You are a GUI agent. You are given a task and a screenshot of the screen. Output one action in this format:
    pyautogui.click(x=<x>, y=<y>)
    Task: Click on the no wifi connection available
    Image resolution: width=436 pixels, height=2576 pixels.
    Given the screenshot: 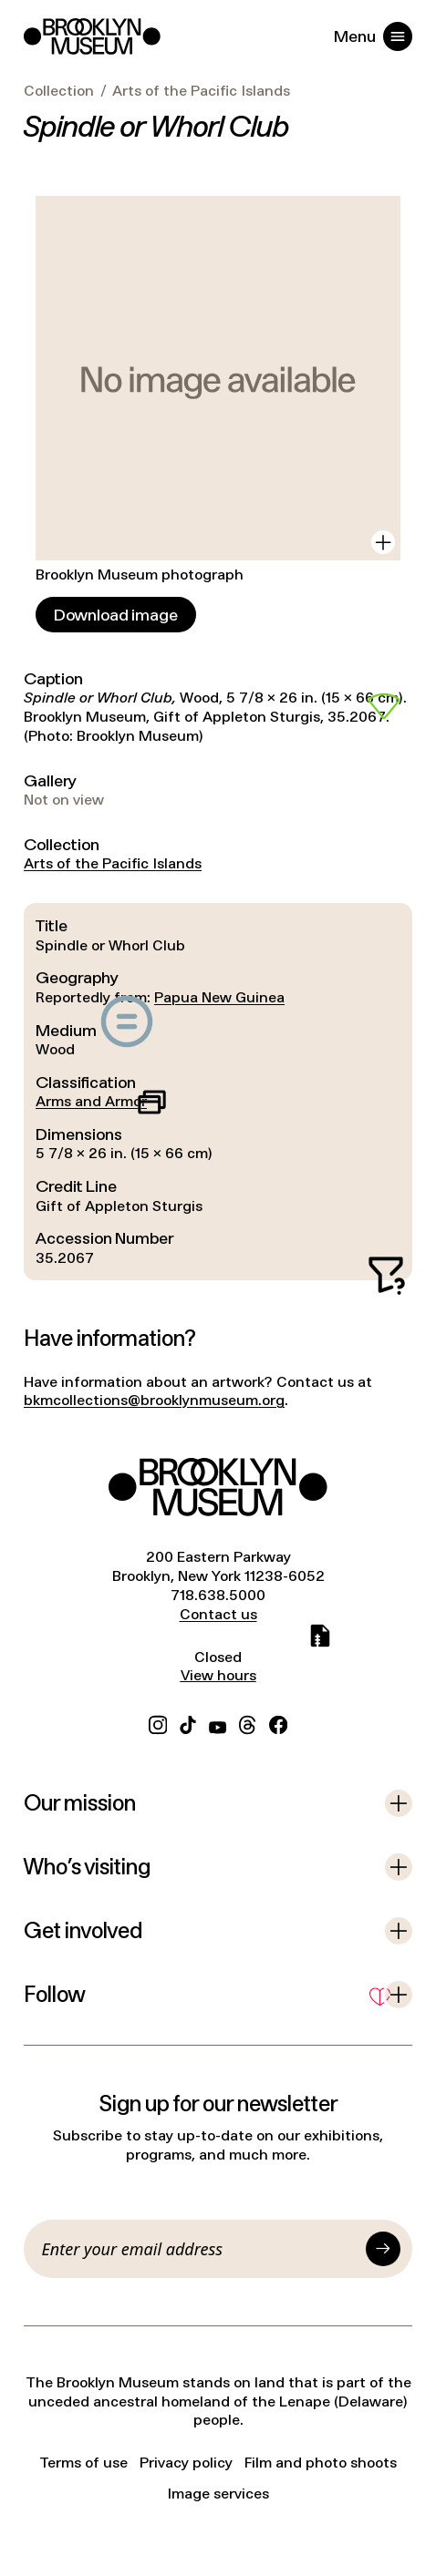 What is the action you would take?
    pyautogui.click(x=384, y=706)
    